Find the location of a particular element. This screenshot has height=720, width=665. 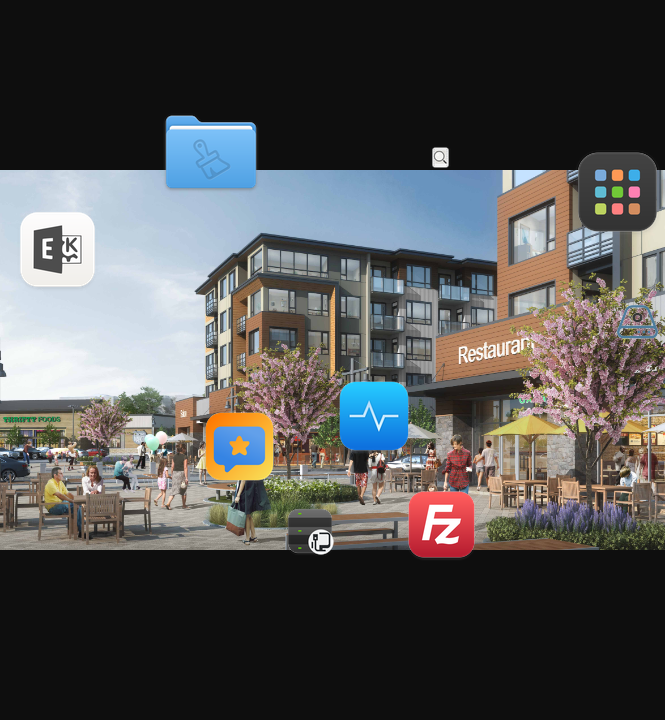

open FileZilla FTP client is located at coordinates (441, 524).